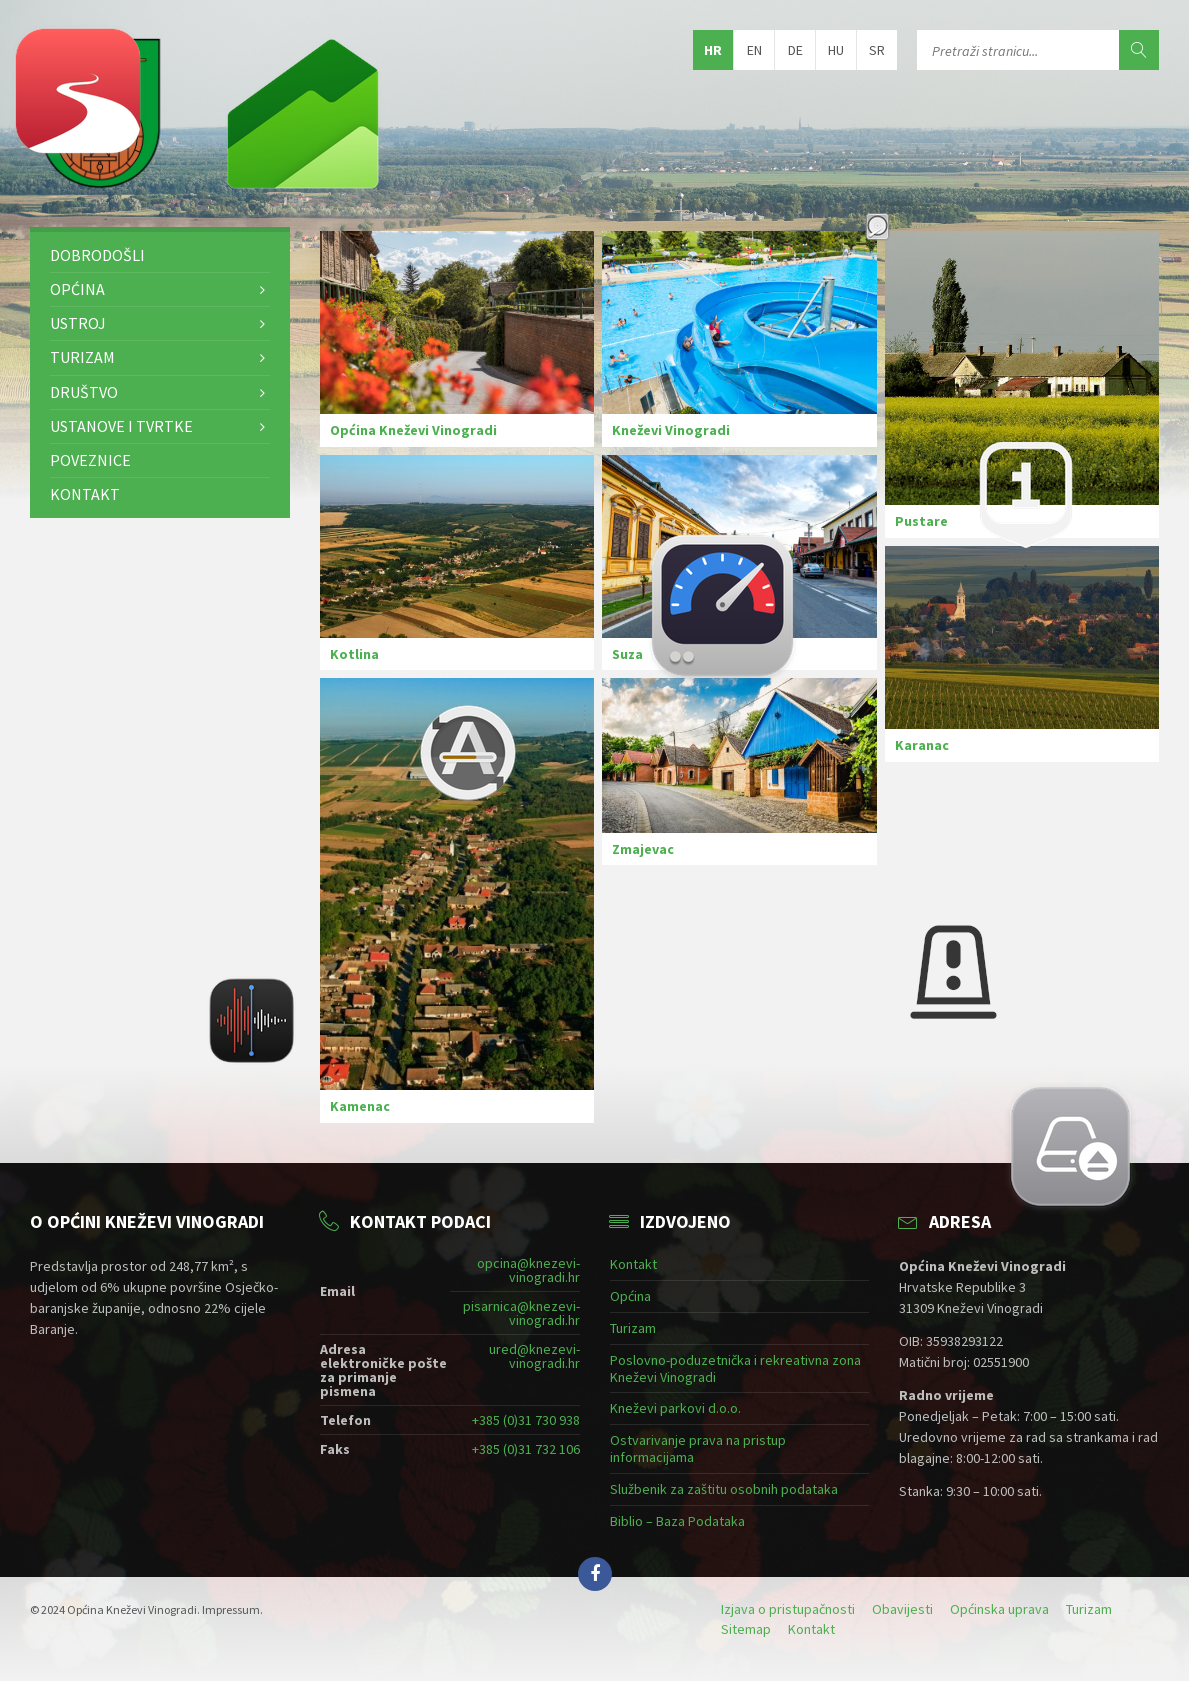 The height and width of the screenshot is (1681, 1189). I want to click on indicates num lock is enabled, so click(1026, 495).